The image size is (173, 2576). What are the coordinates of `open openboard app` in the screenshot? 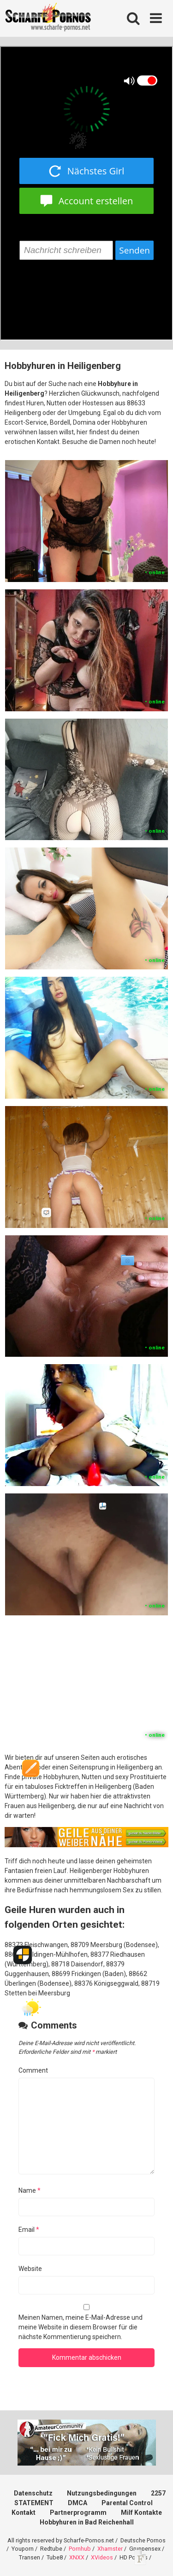 It's located at (46, 1212).